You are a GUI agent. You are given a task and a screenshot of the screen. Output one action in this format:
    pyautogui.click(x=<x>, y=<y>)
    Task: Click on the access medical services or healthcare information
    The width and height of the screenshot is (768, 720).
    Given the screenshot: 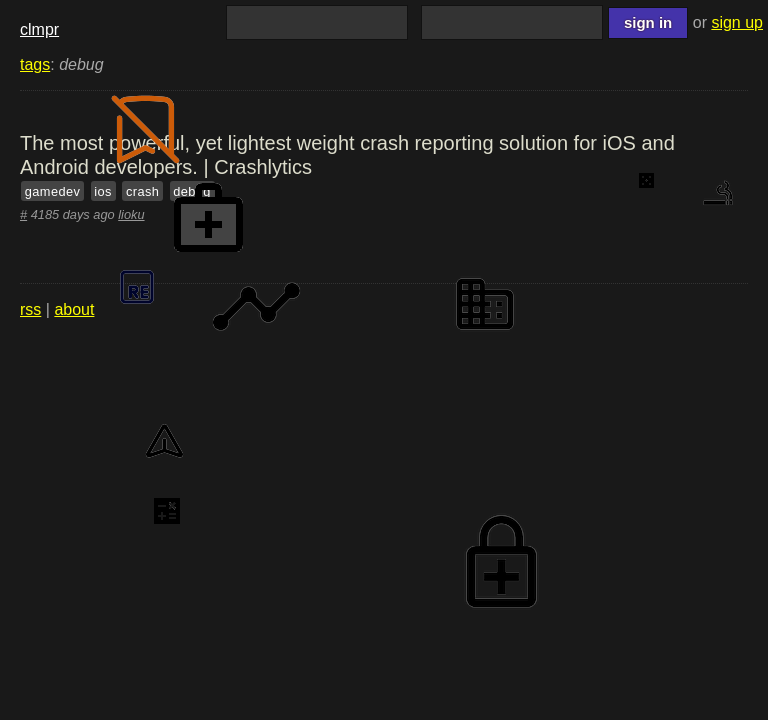 What is the action you would take?
    pyautogui.click(x=208, y=217)
    